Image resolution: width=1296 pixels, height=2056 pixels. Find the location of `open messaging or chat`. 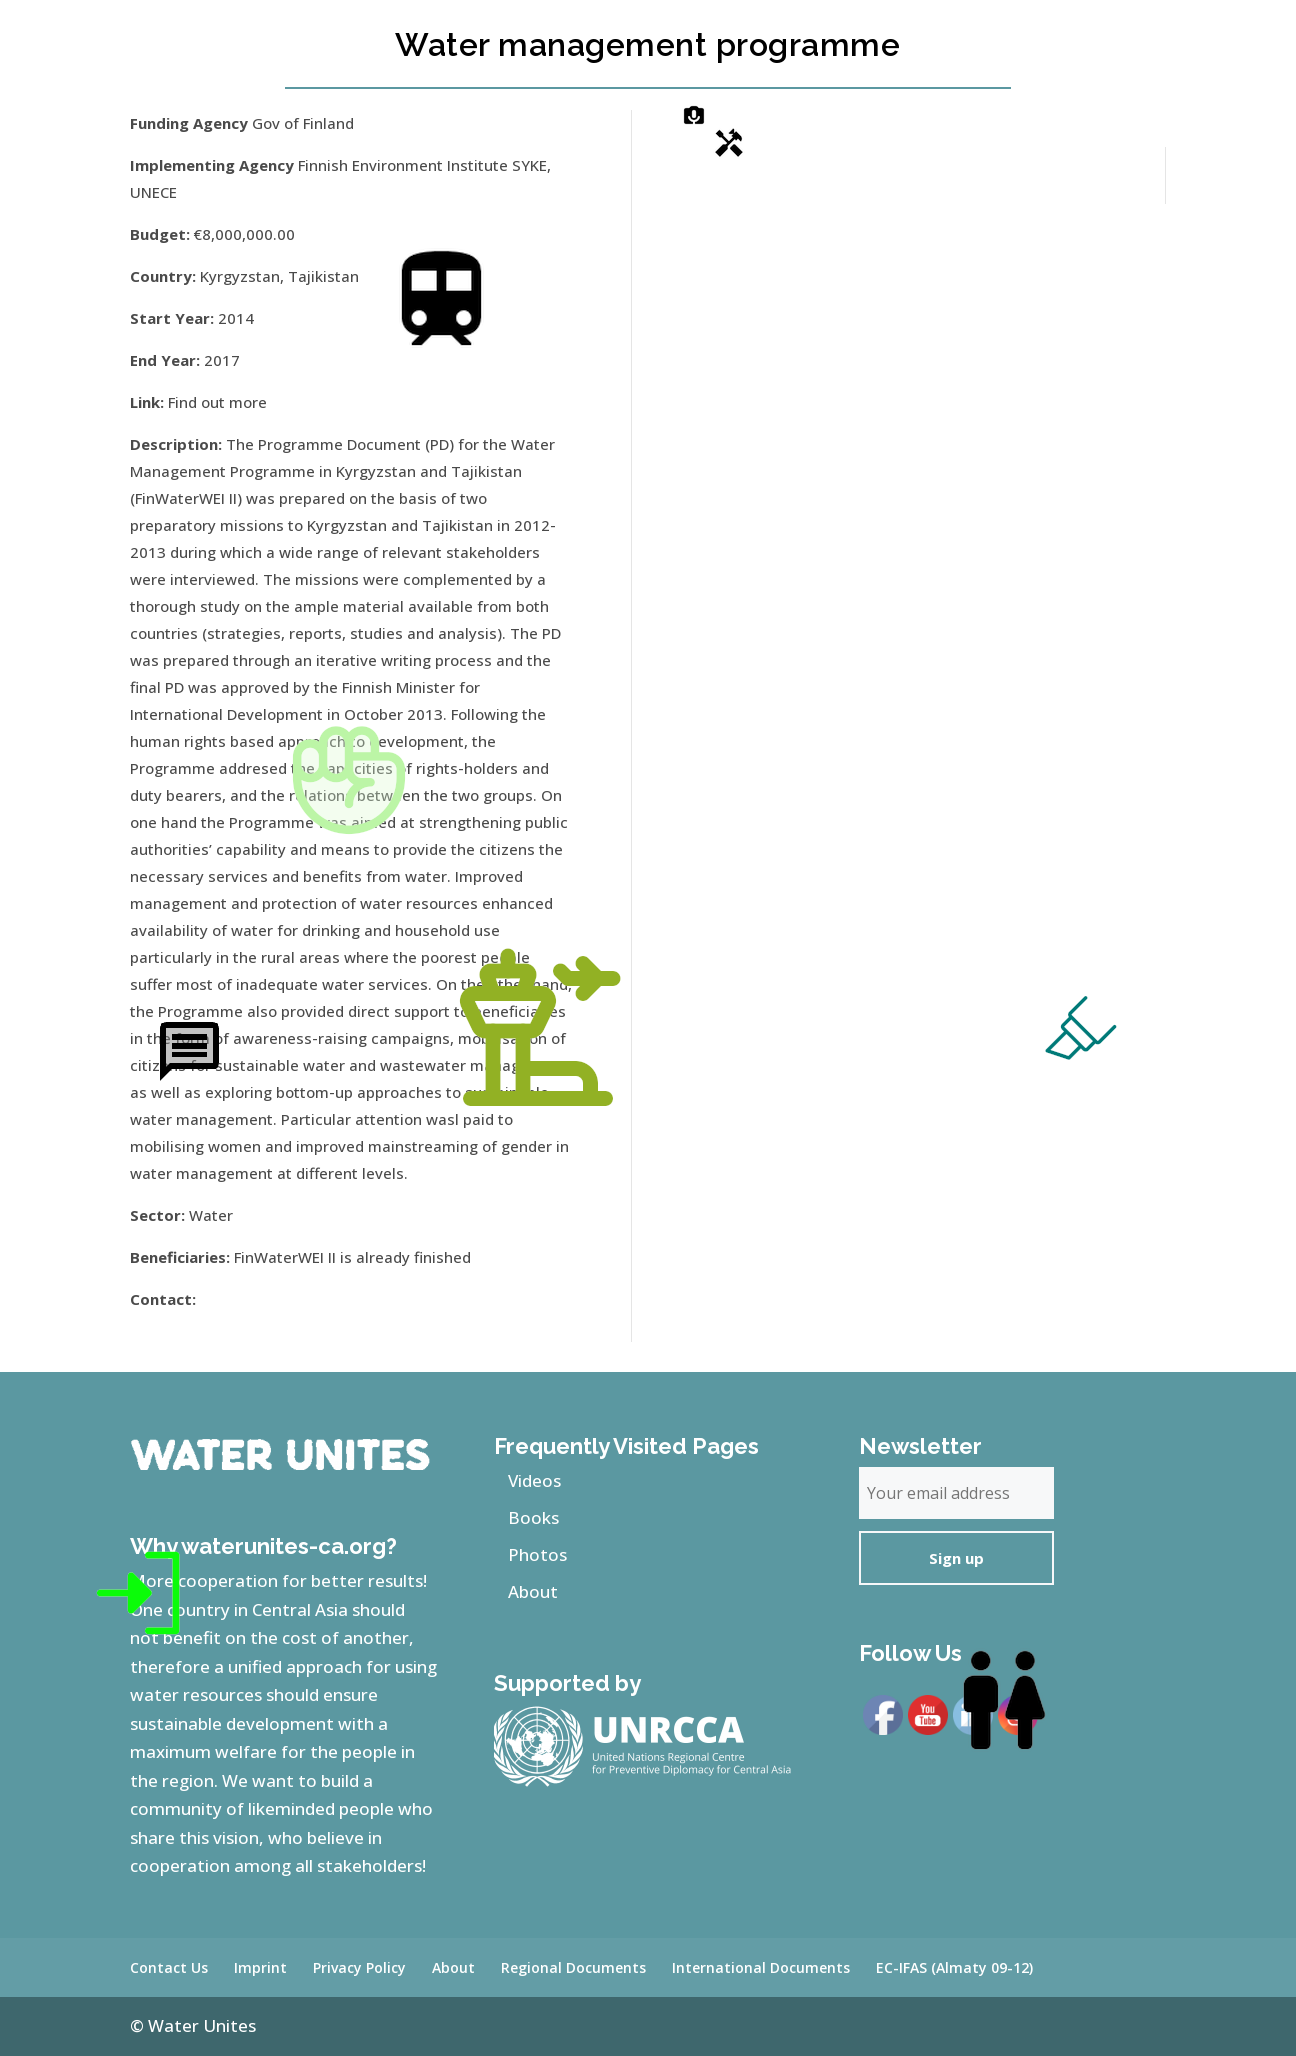

open messaging or chat is located at coordinates (189, 1051).